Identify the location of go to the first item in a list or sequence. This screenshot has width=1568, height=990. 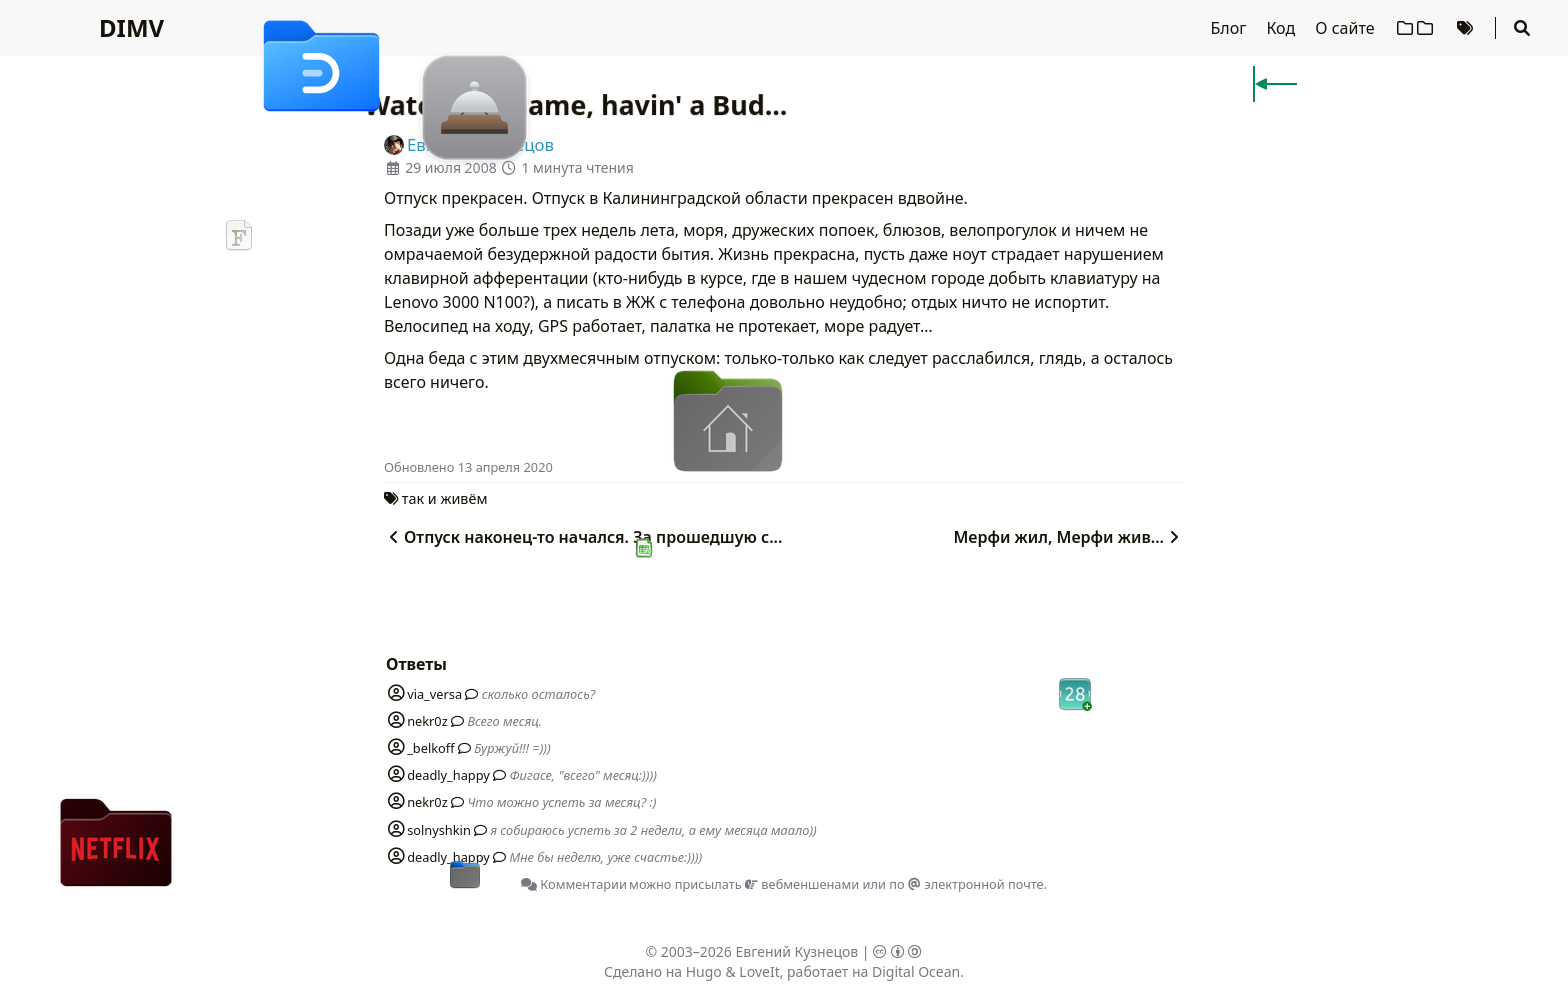
(1275, 84).